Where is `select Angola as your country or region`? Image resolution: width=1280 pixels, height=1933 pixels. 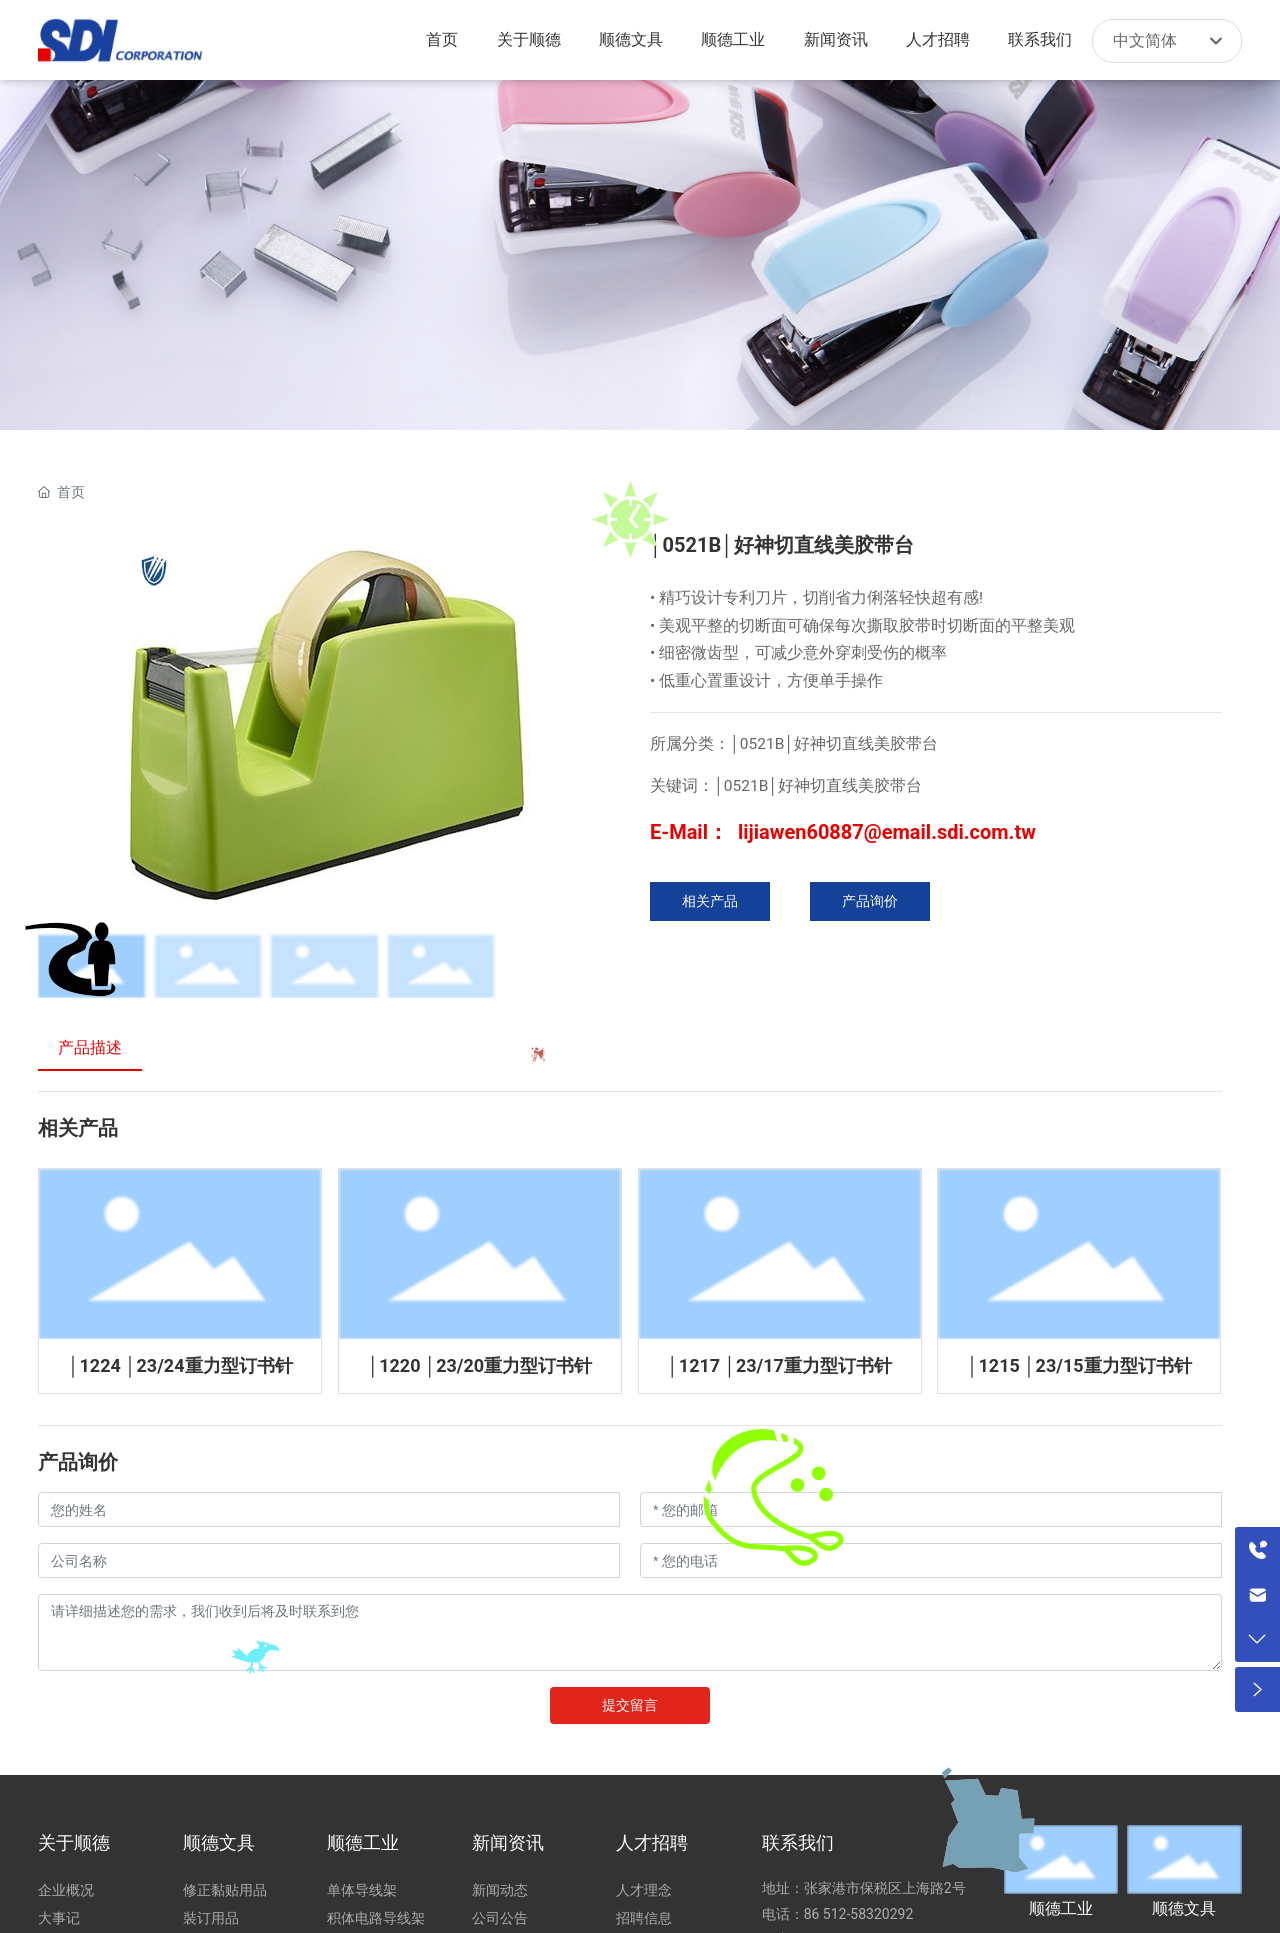
select Angola as your country or region is located at coordinates (988, 1820).